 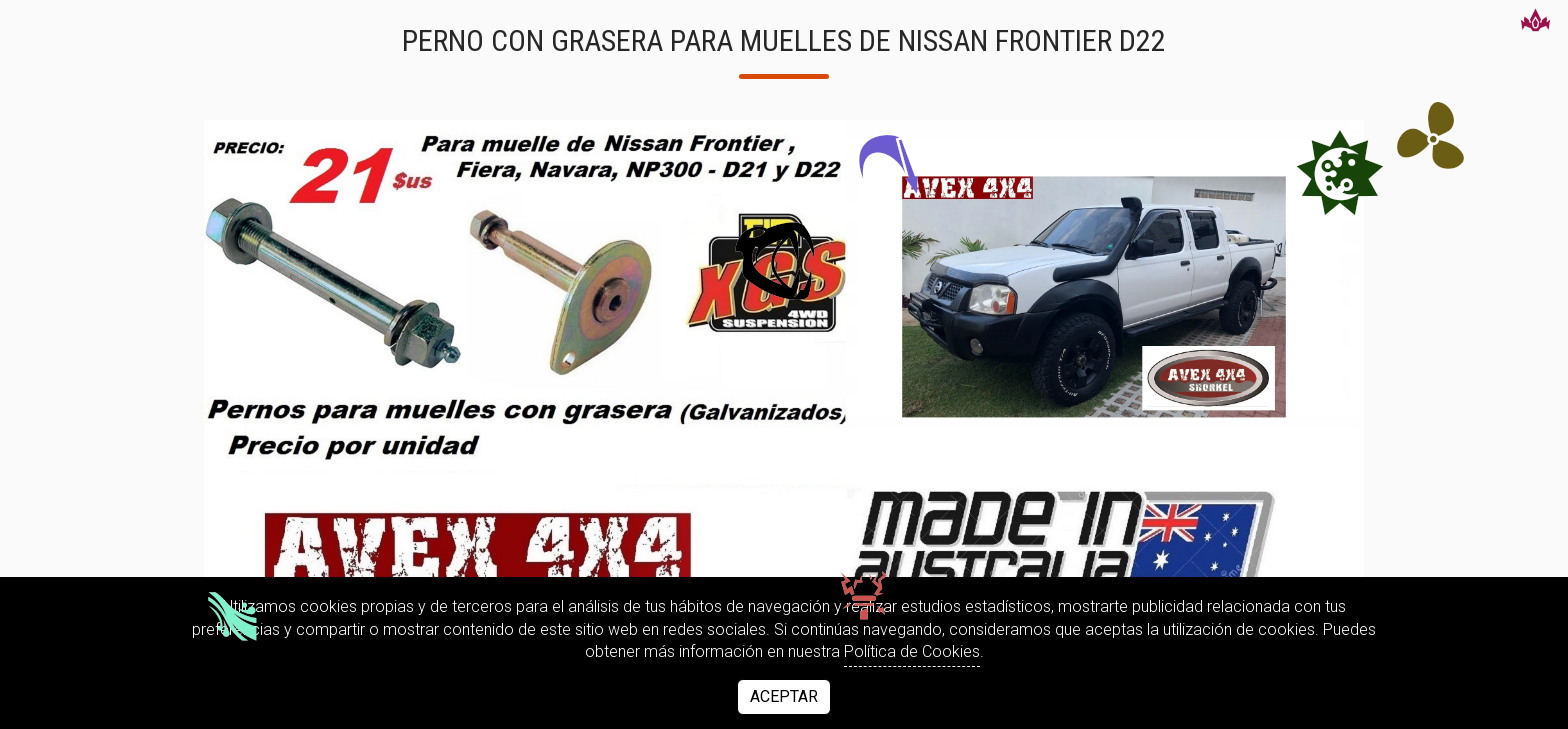 I want to click on indicates royalty or kingdom-related game feature, so click(x=1535, y=20).